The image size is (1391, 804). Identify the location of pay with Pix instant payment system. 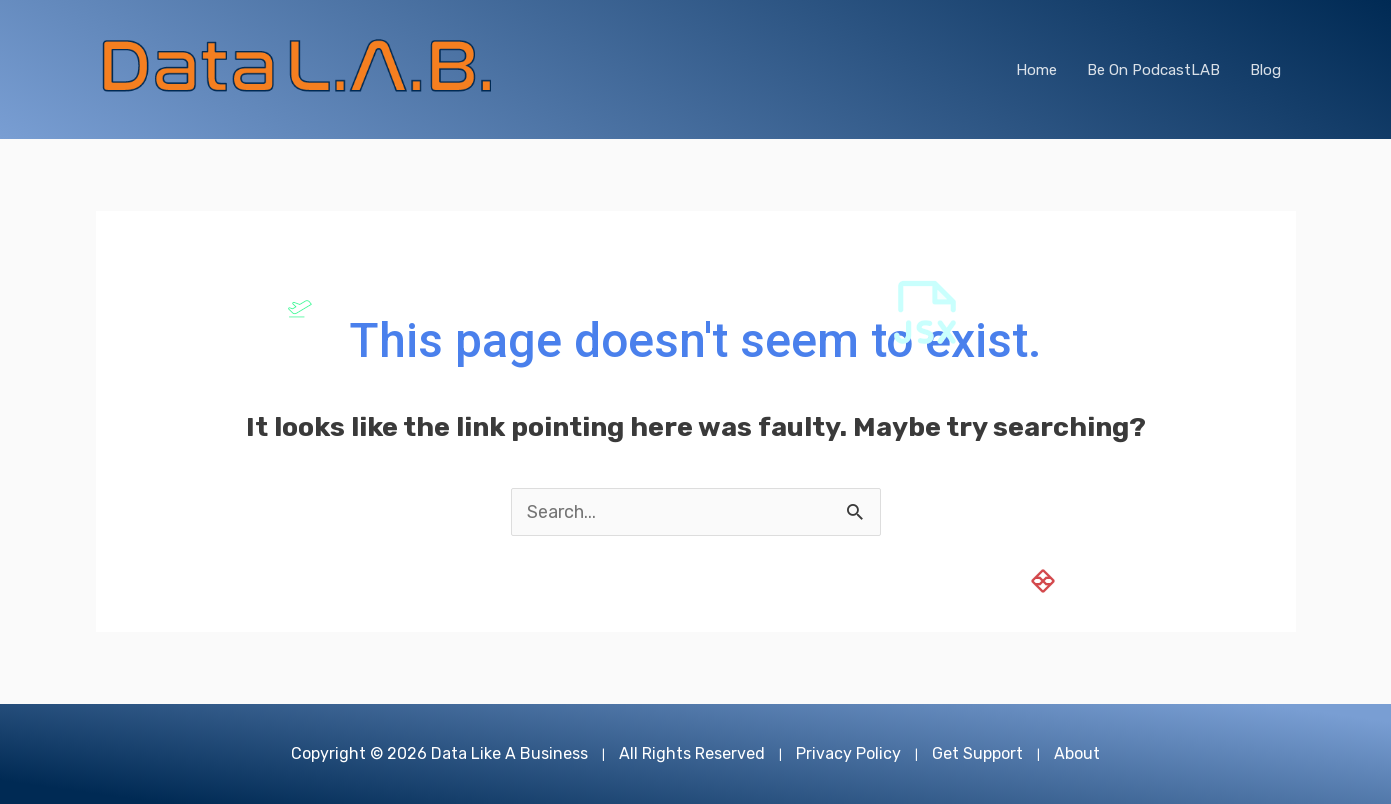
(1043, 581).